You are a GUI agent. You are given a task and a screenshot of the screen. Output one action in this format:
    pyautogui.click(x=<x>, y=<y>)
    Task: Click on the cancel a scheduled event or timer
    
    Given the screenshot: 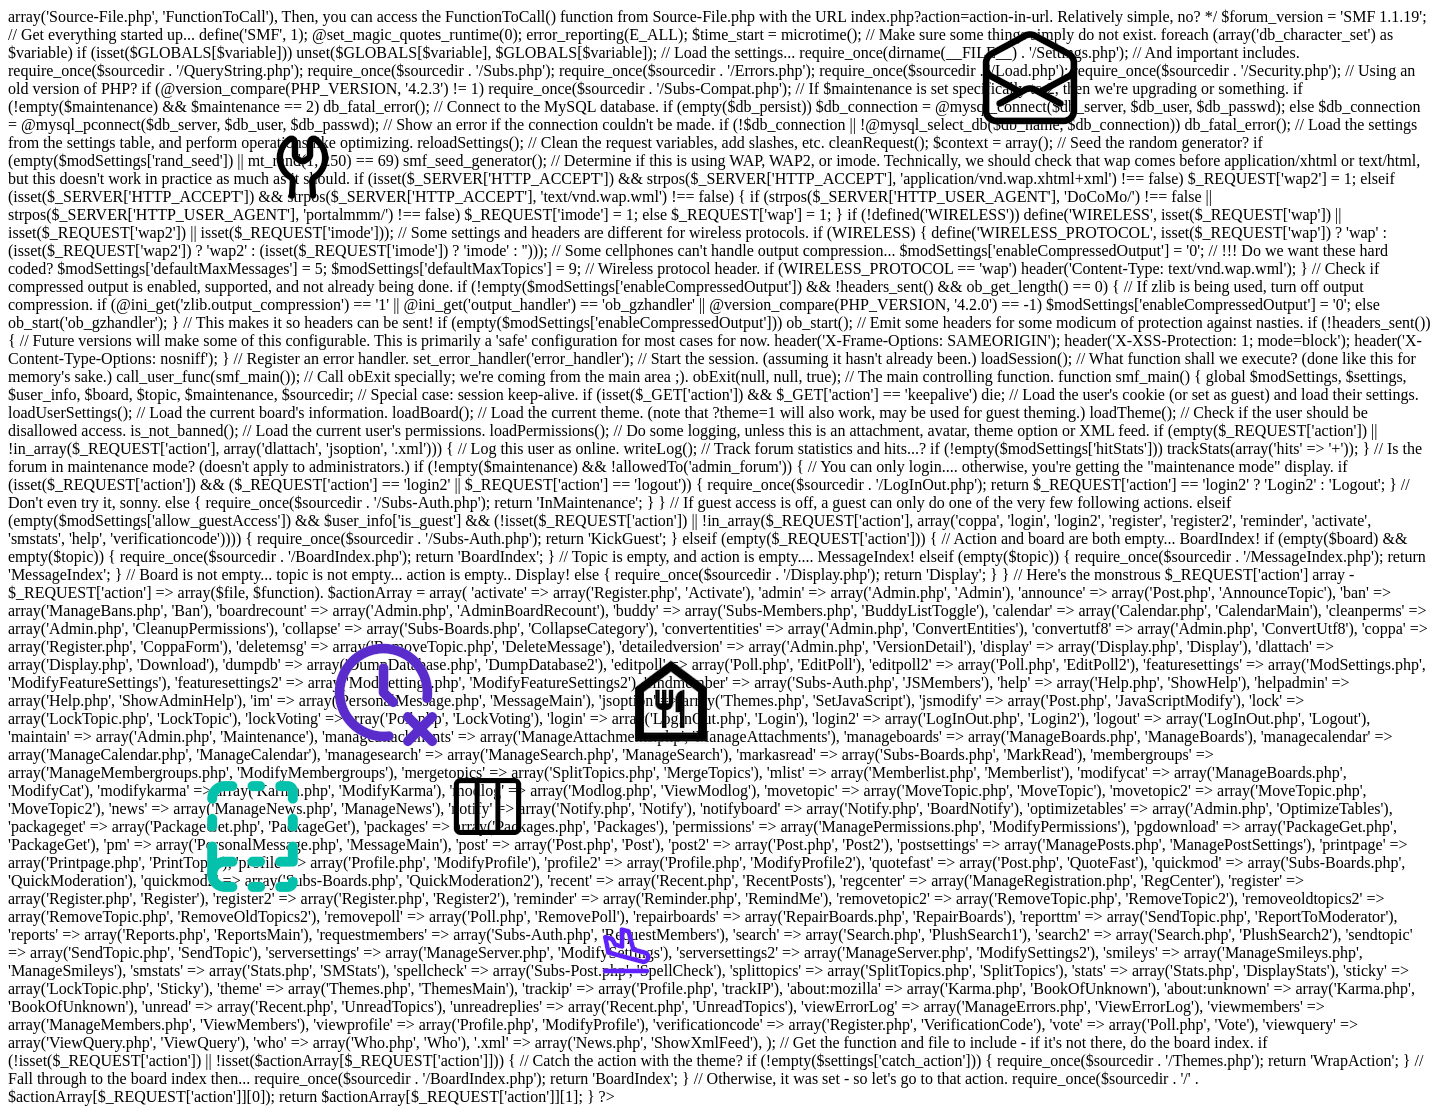 What is the action you would take?
    pyautogui.click(x=383, y=692)
    